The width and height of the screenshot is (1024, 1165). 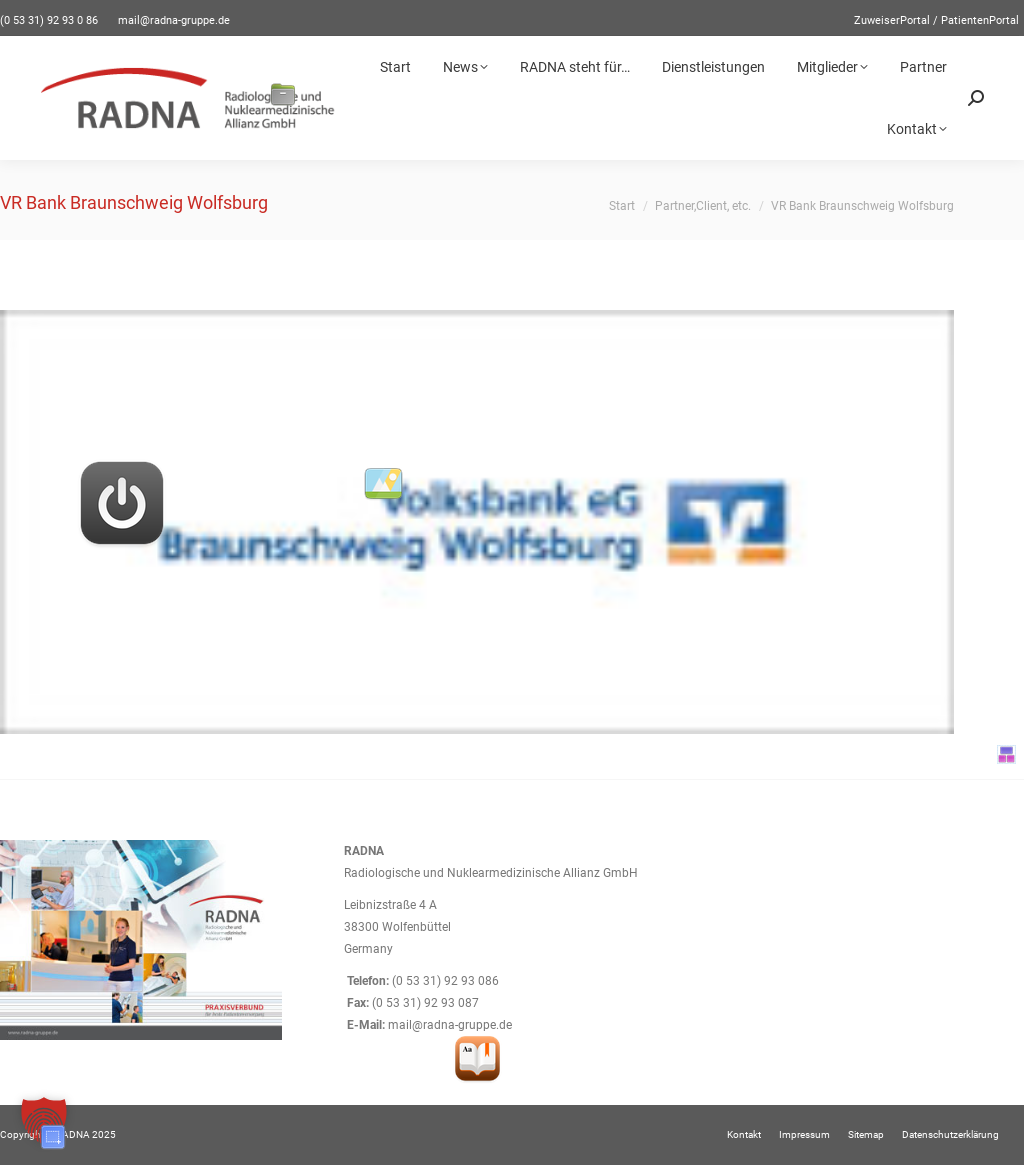 I want to click on open session or power settings, so click(x=122, y=503).